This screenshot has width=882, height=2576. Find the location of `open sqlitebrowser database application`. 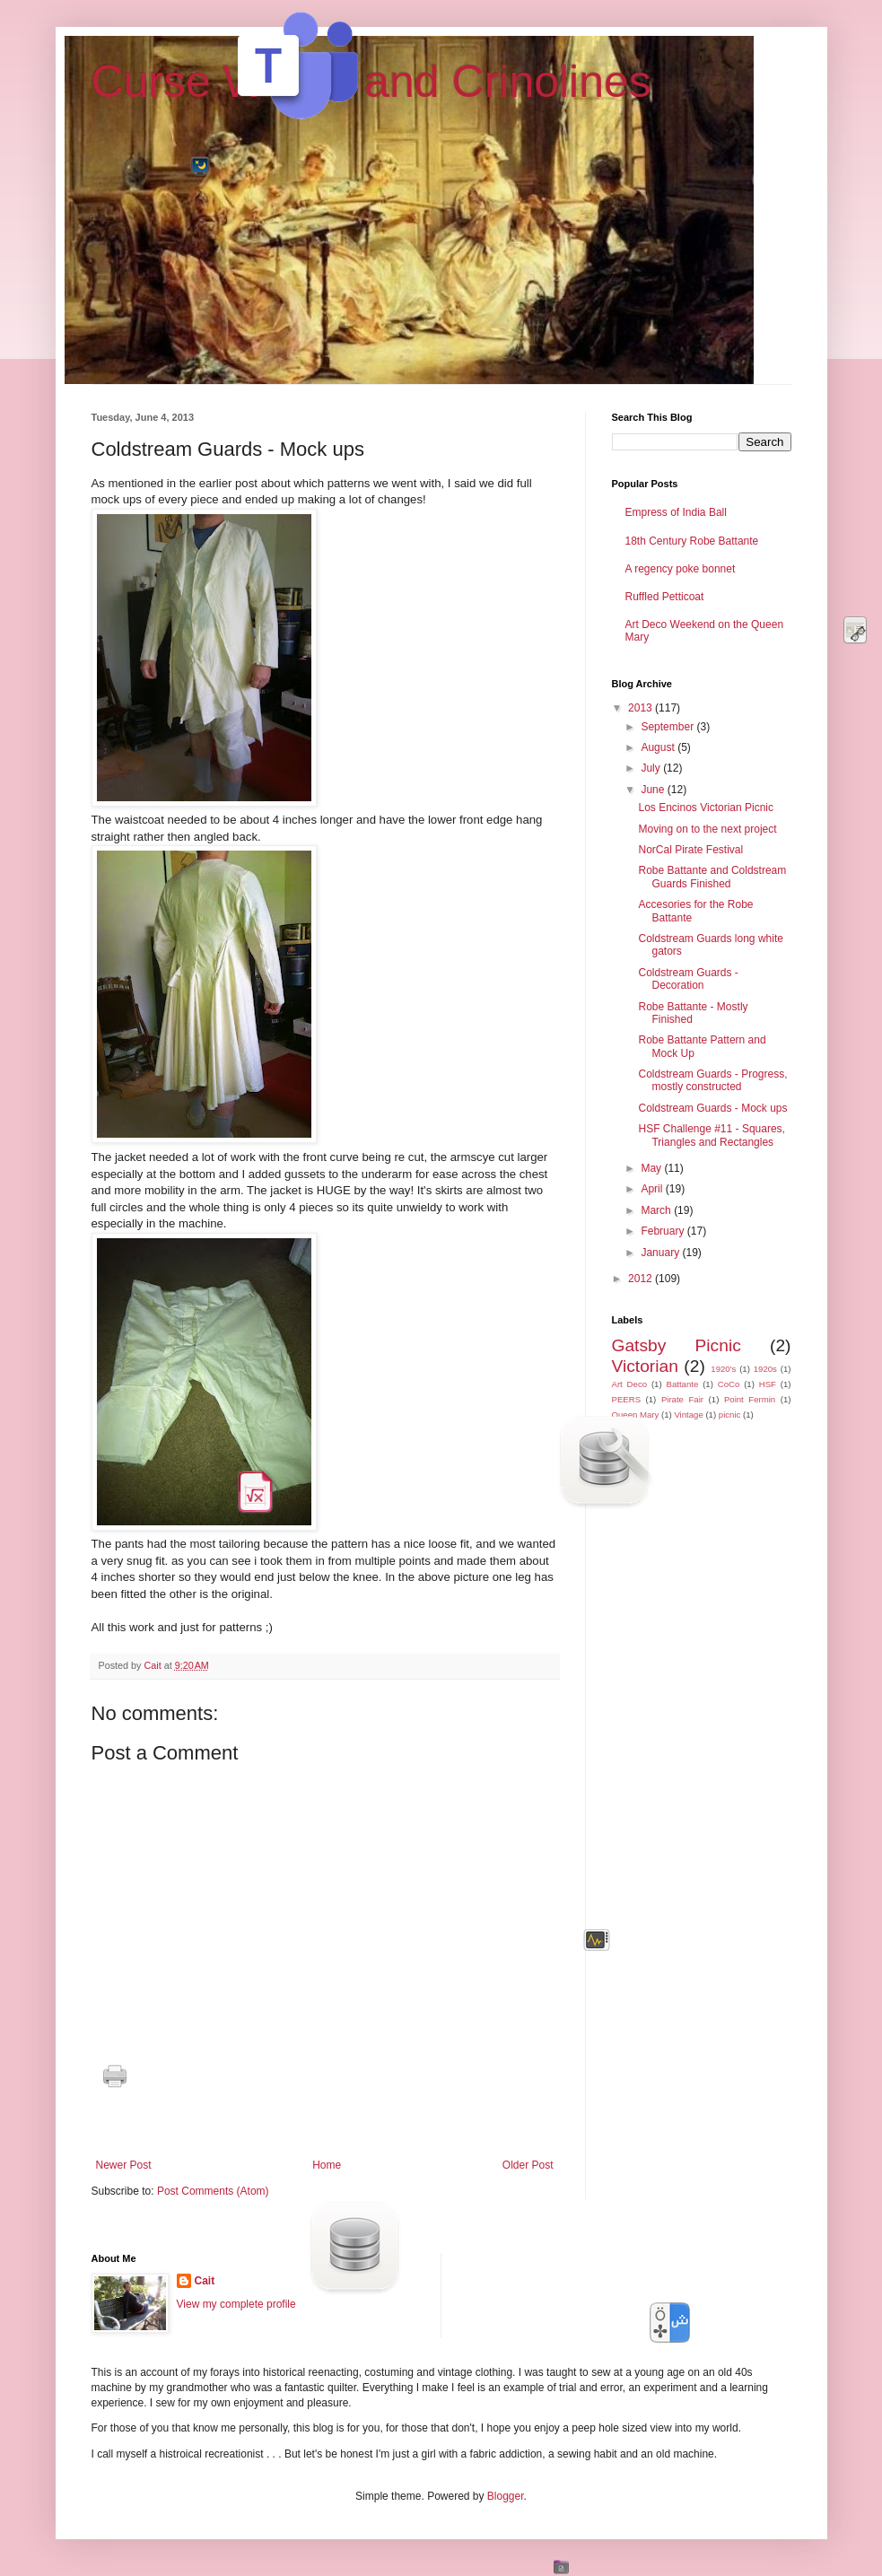

open sqlitebrowser database application is located at coordinates (354, 2246).